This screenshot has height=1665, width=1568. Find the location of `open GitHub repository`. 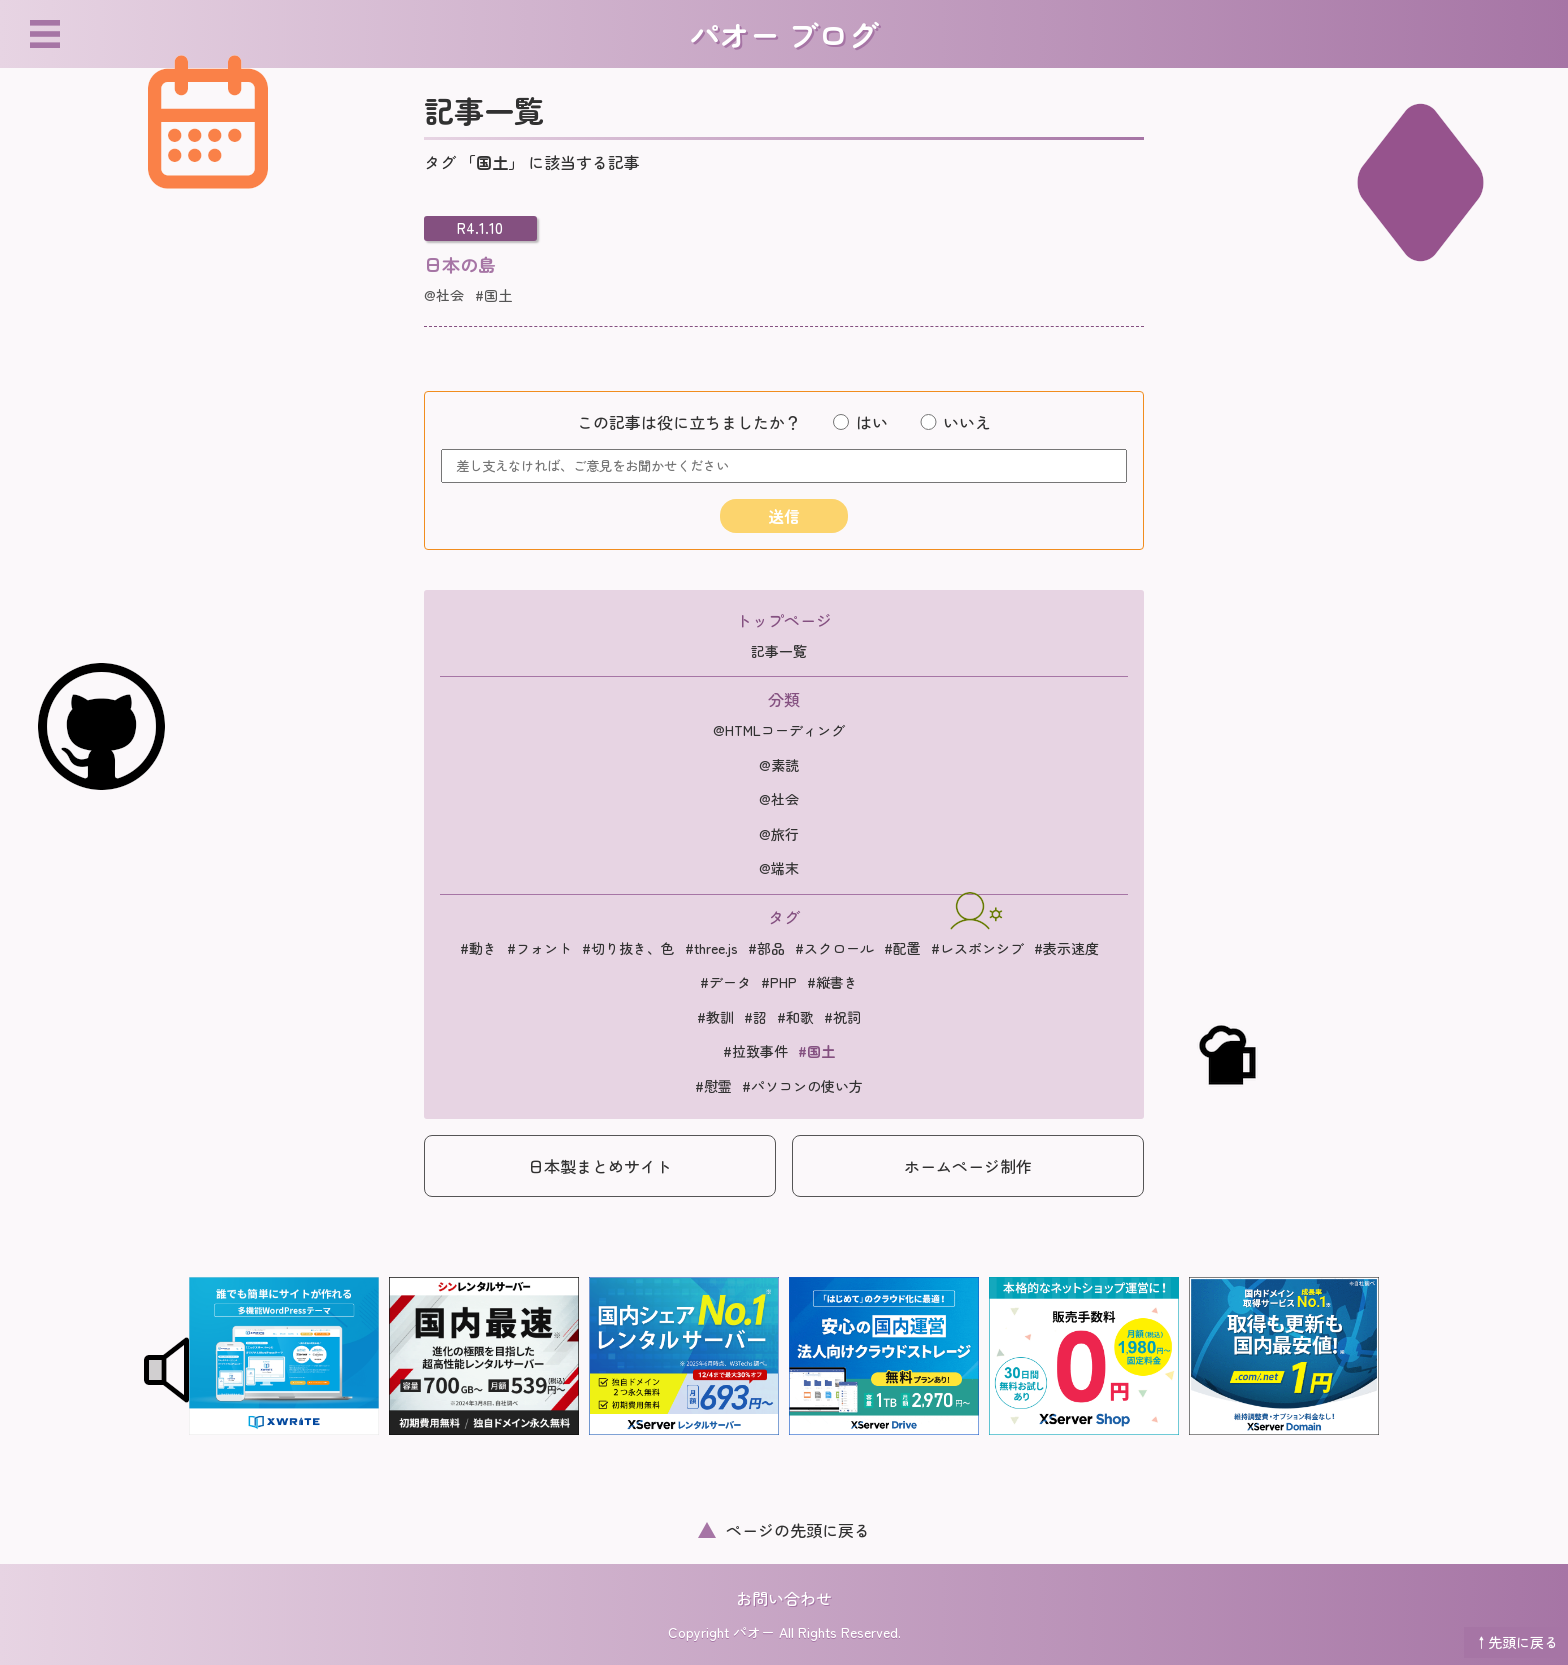

open GitHub repository is located at coordinates (101, 726).